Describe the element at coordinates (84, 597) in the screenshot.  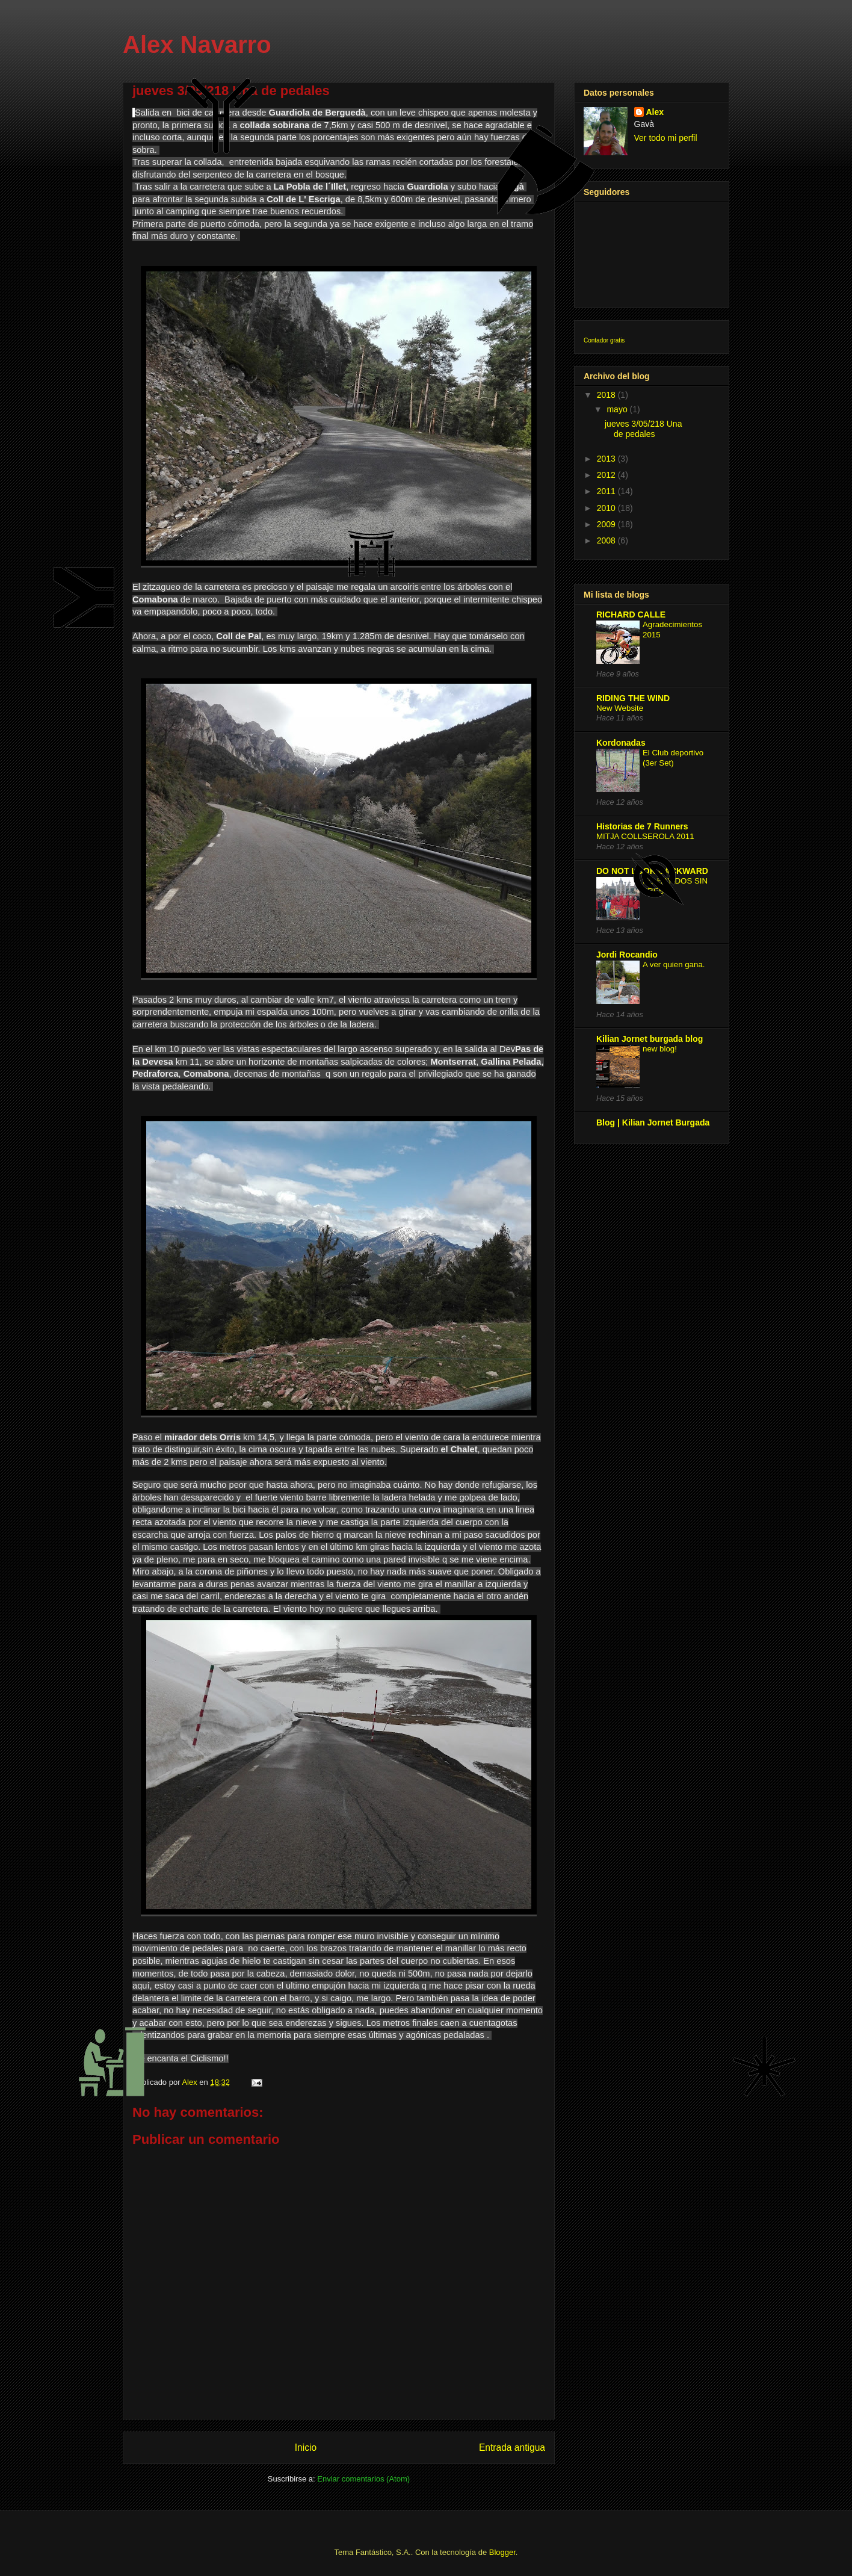
I see `select south africa as country or region` at that location.